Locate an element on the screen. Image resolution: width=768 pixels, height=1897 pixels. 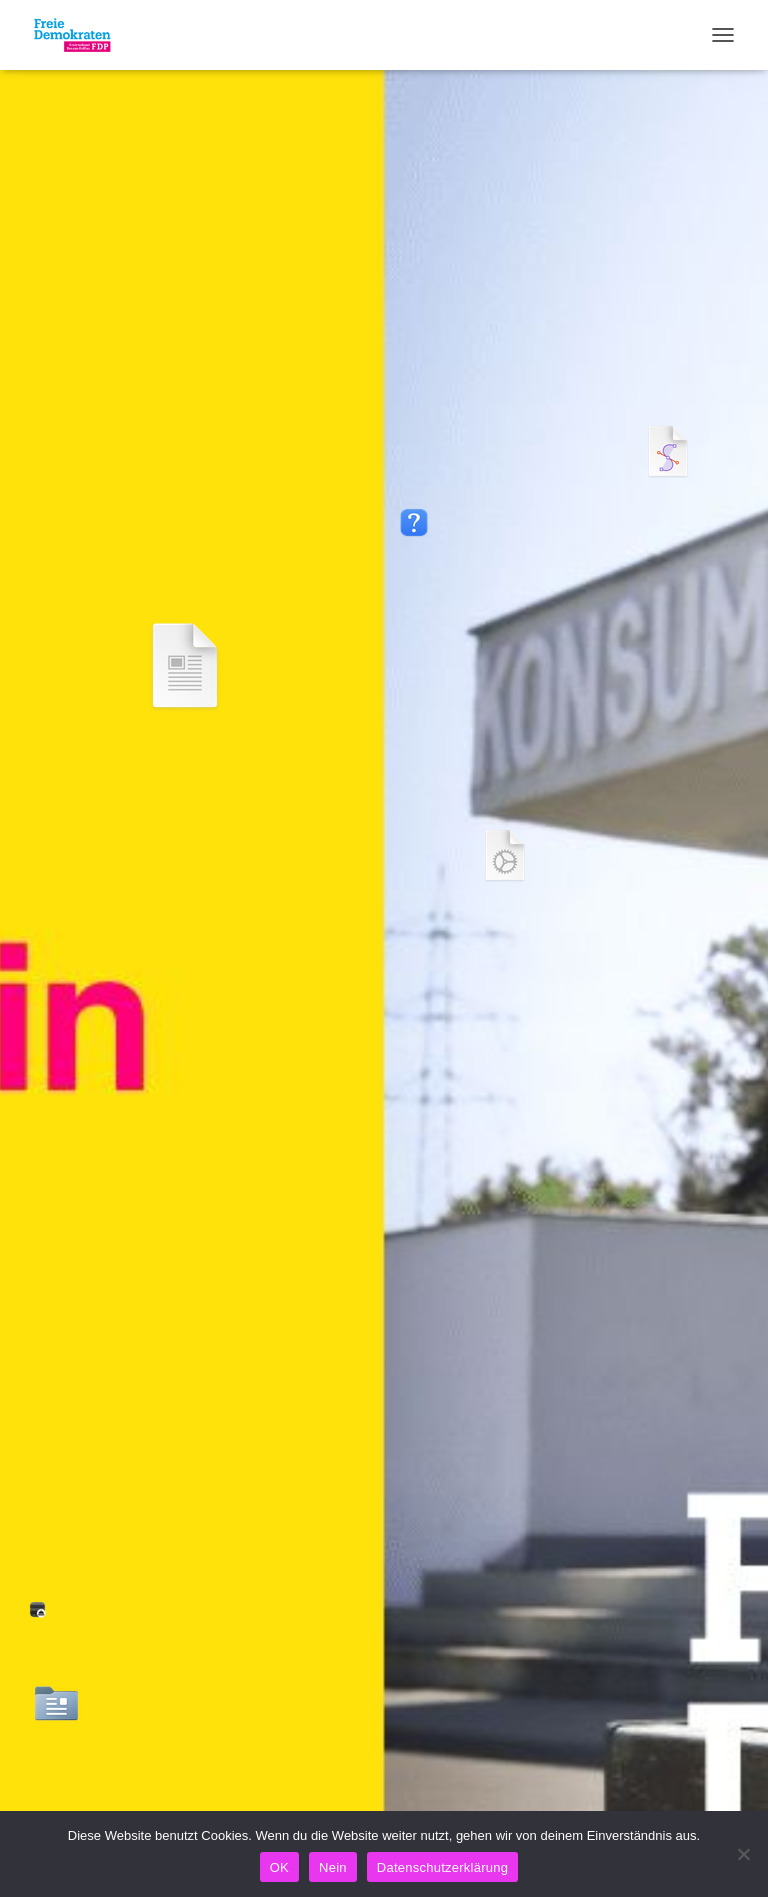
a batch file or executable script is located at coordinates (505, 856).